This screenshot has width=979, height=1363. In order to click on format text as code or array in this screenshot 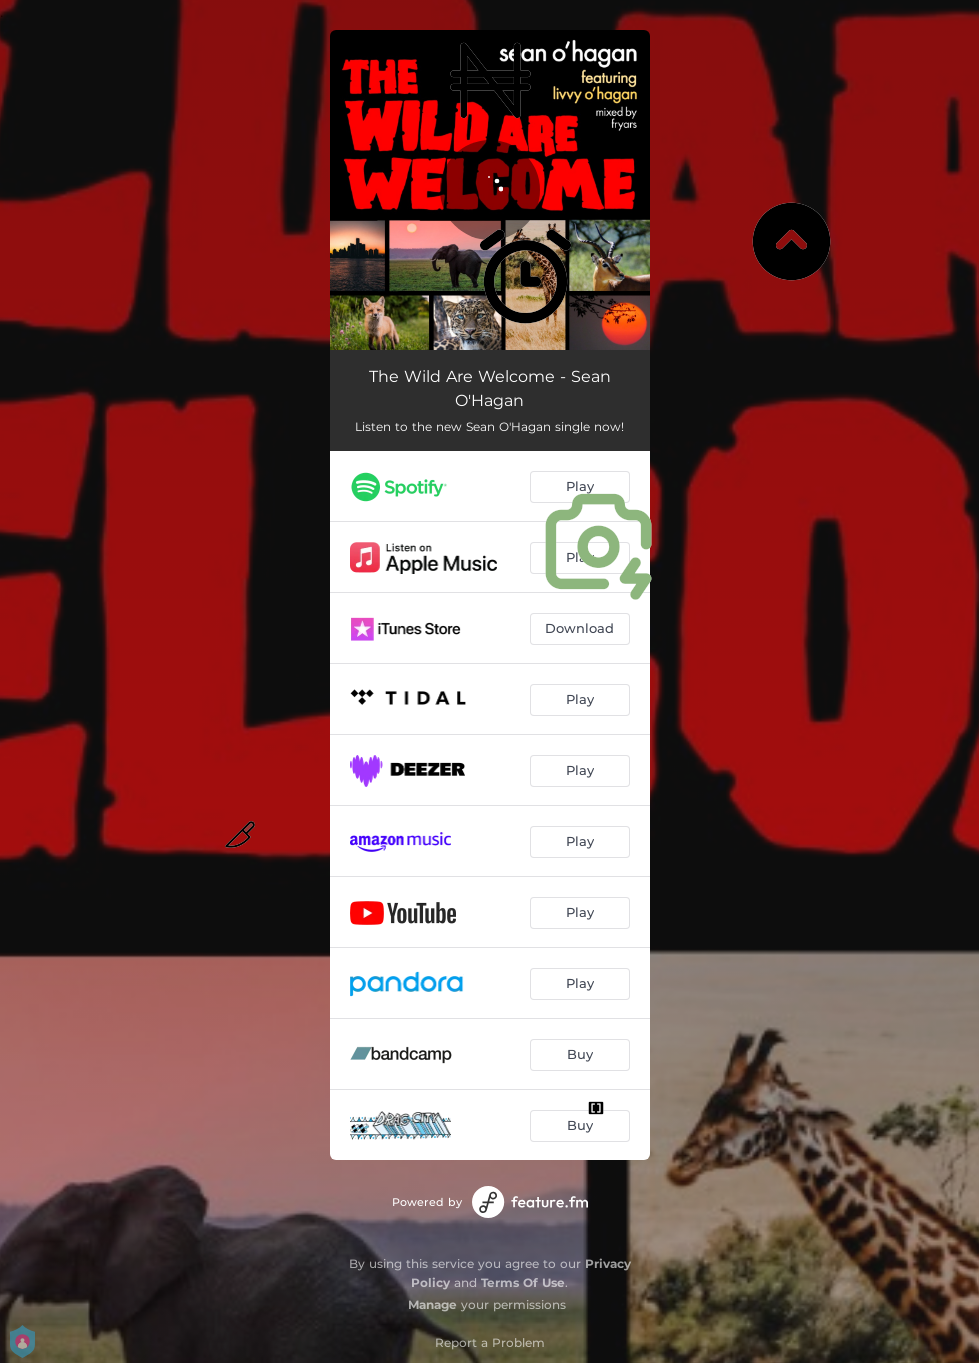, I will do `click(596, 1108)`.